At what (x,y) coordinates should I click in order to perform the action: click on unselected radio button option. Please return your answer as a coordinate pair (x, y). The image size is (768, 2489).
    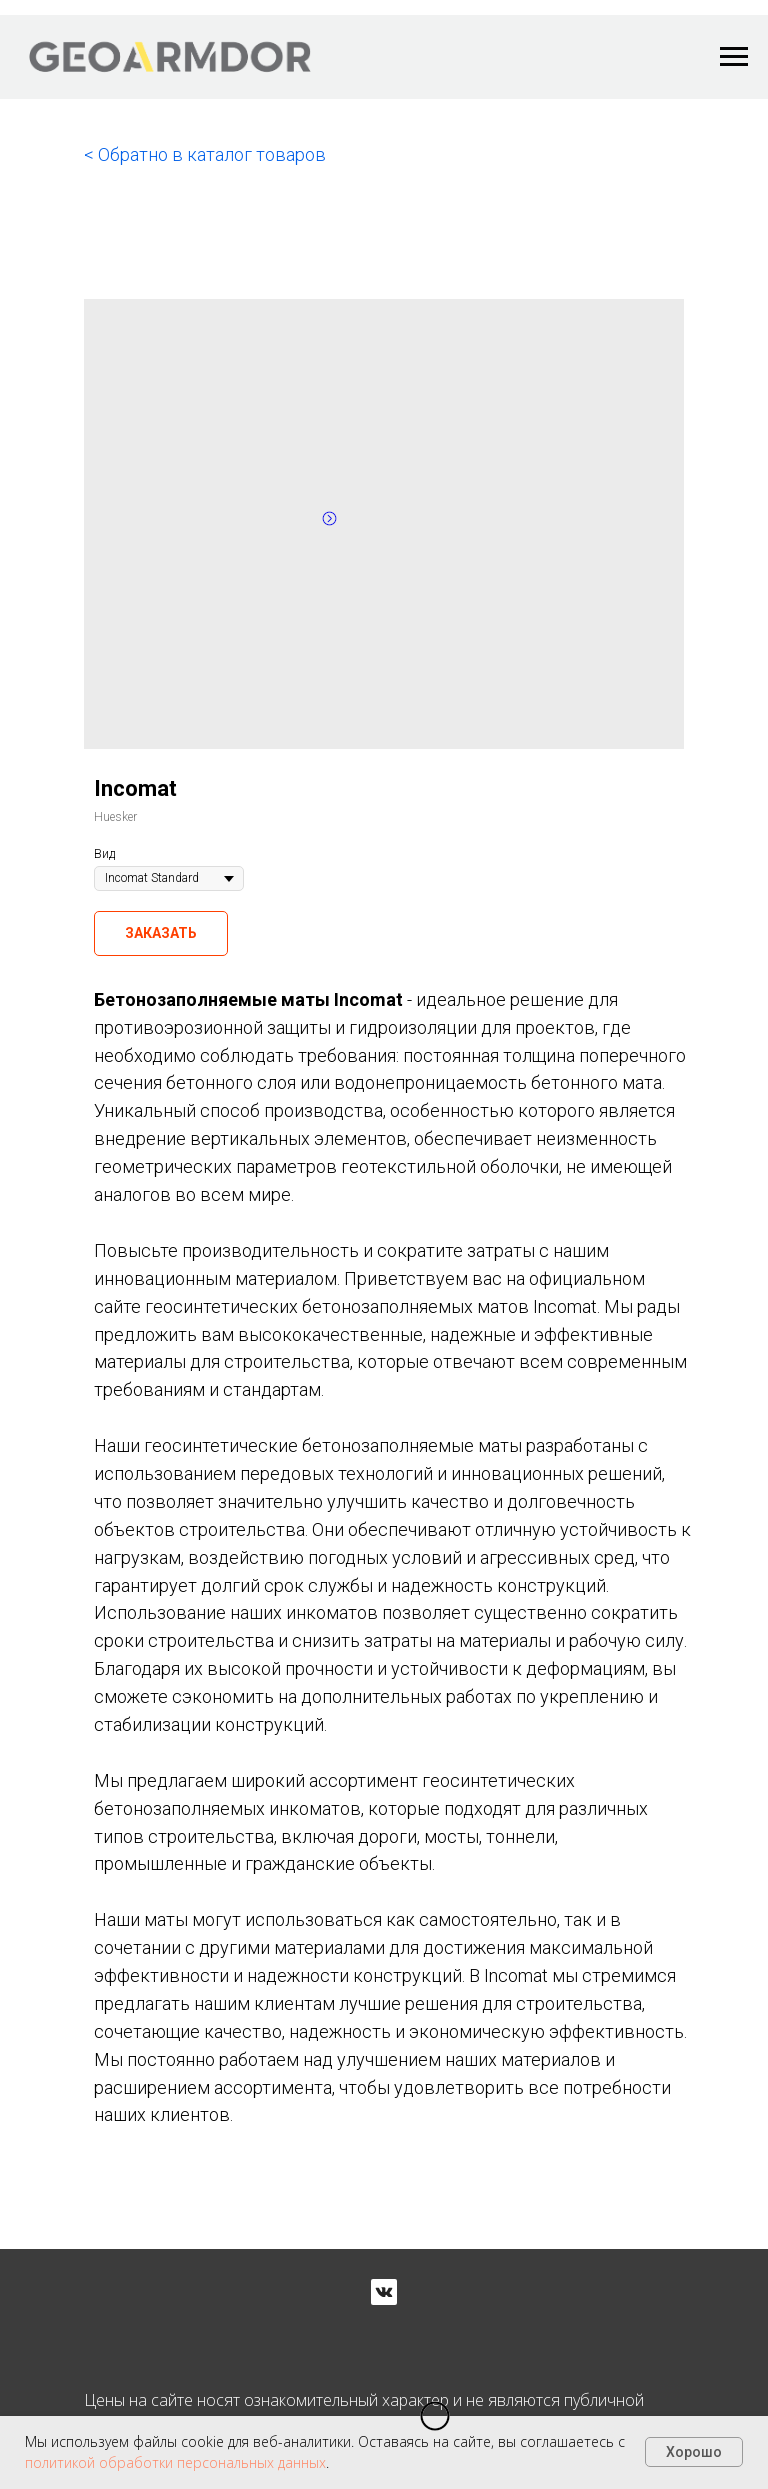
    Looking at the image, I should click on (435, 2416).